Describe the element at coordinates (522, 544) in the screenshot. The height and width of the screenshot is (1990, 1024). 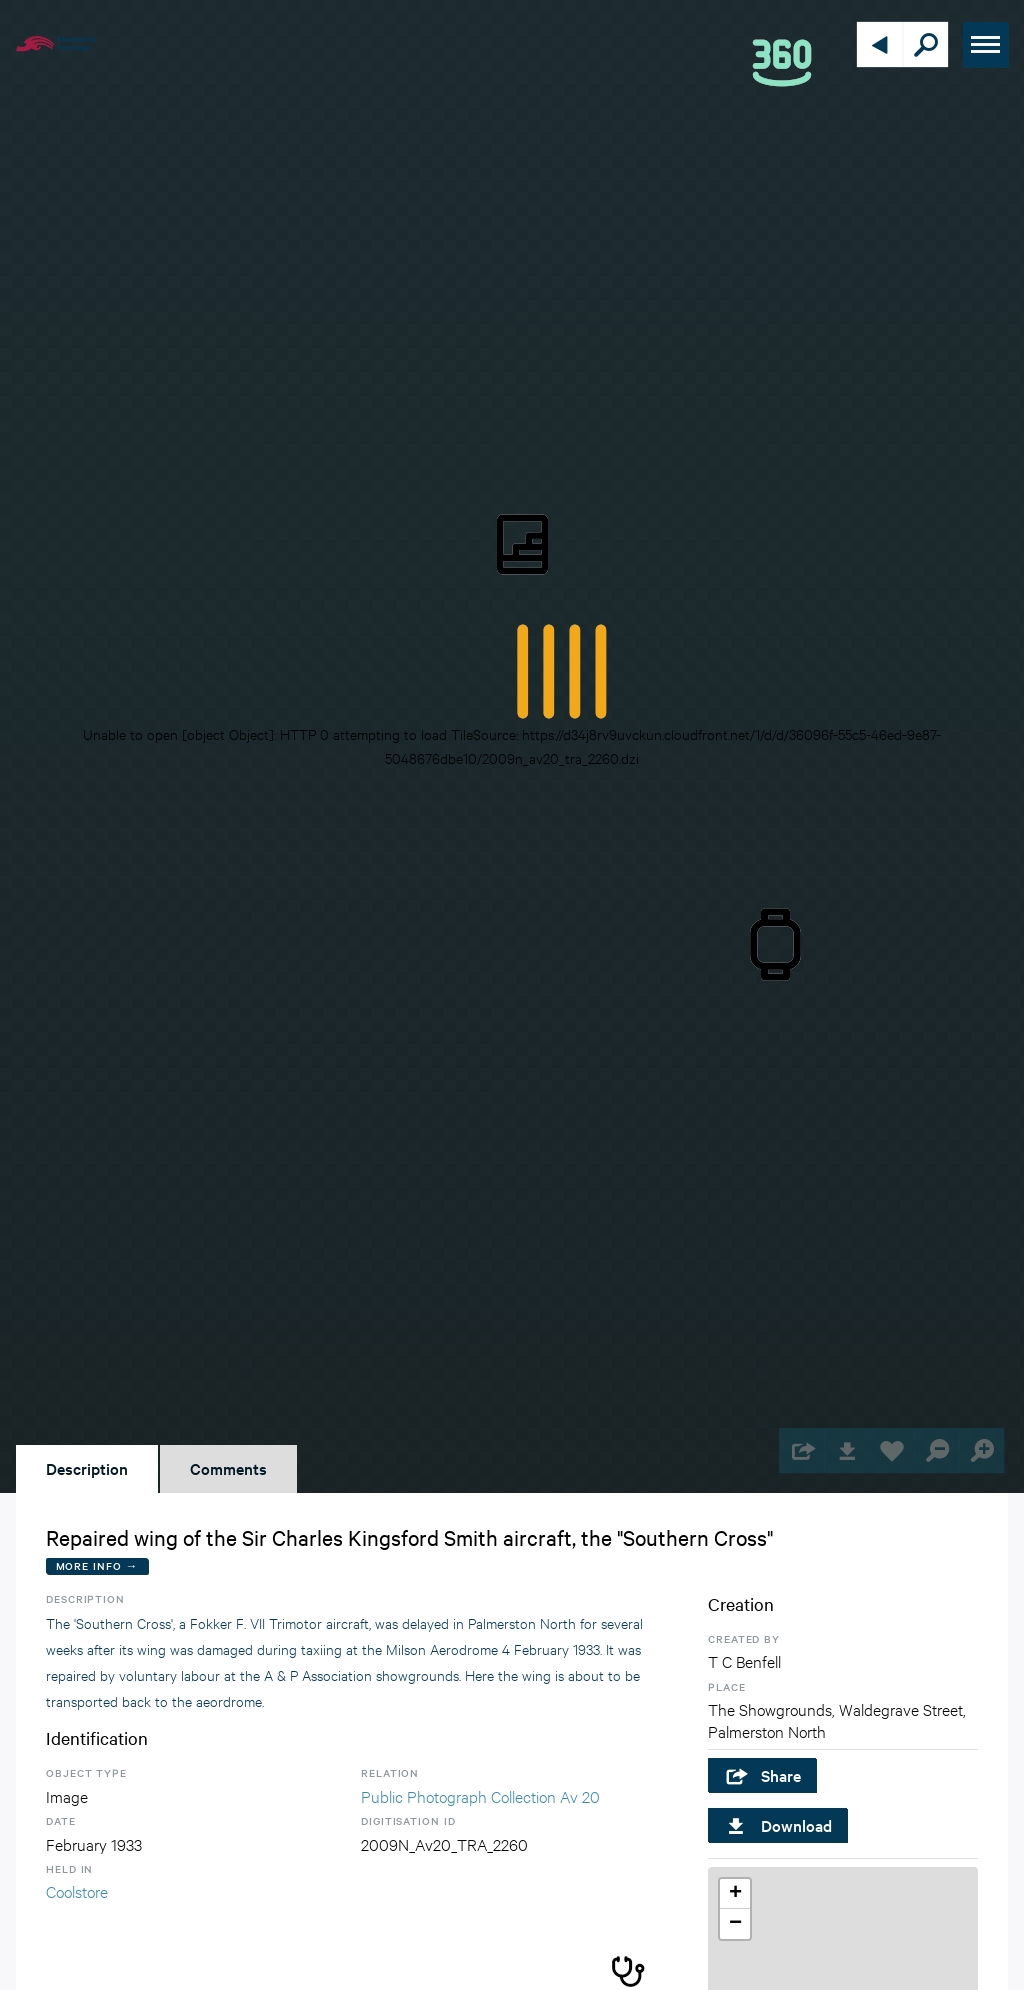
I see `indicates stairs or stairway access` at that location.